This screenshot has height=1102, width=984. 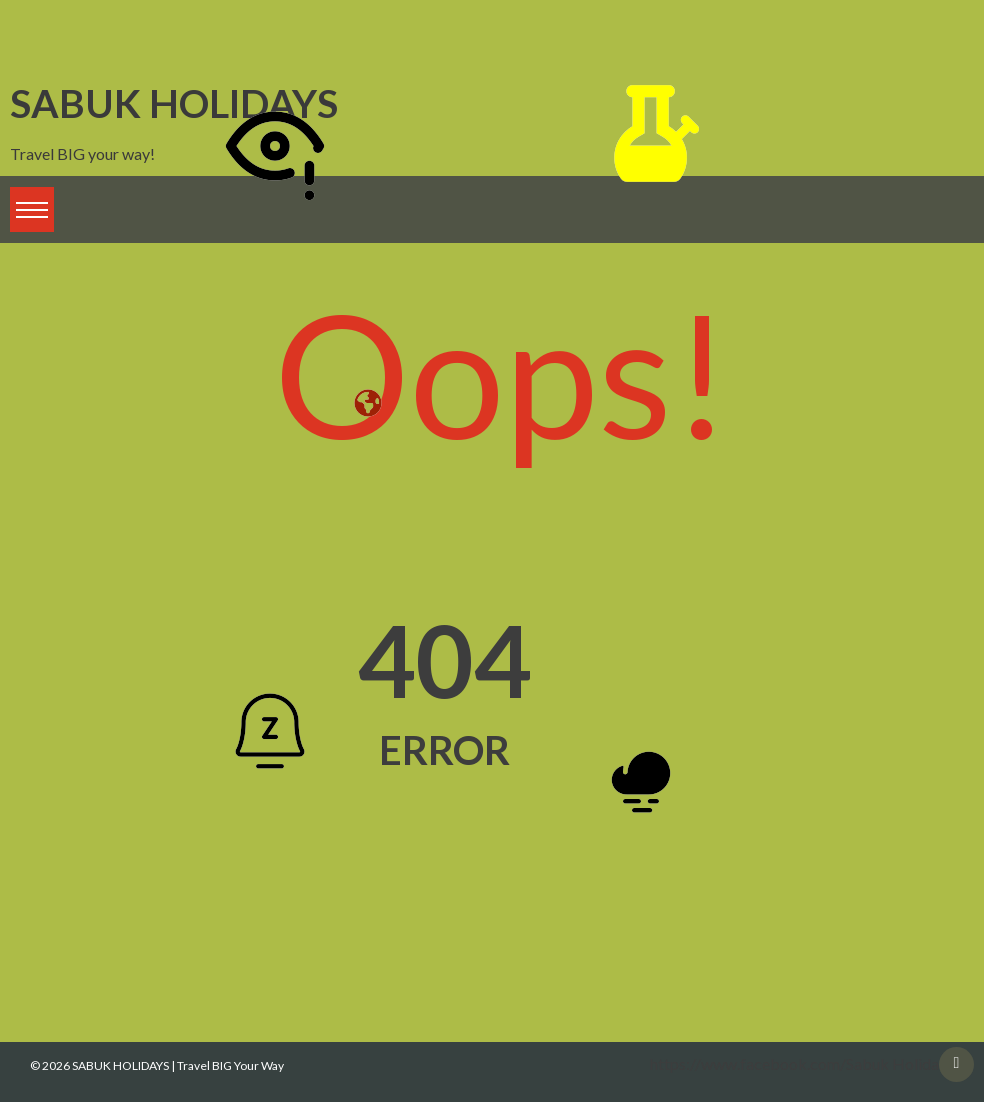 I want to click on switch to global or worldwide settings, so click(x=368, y=403).